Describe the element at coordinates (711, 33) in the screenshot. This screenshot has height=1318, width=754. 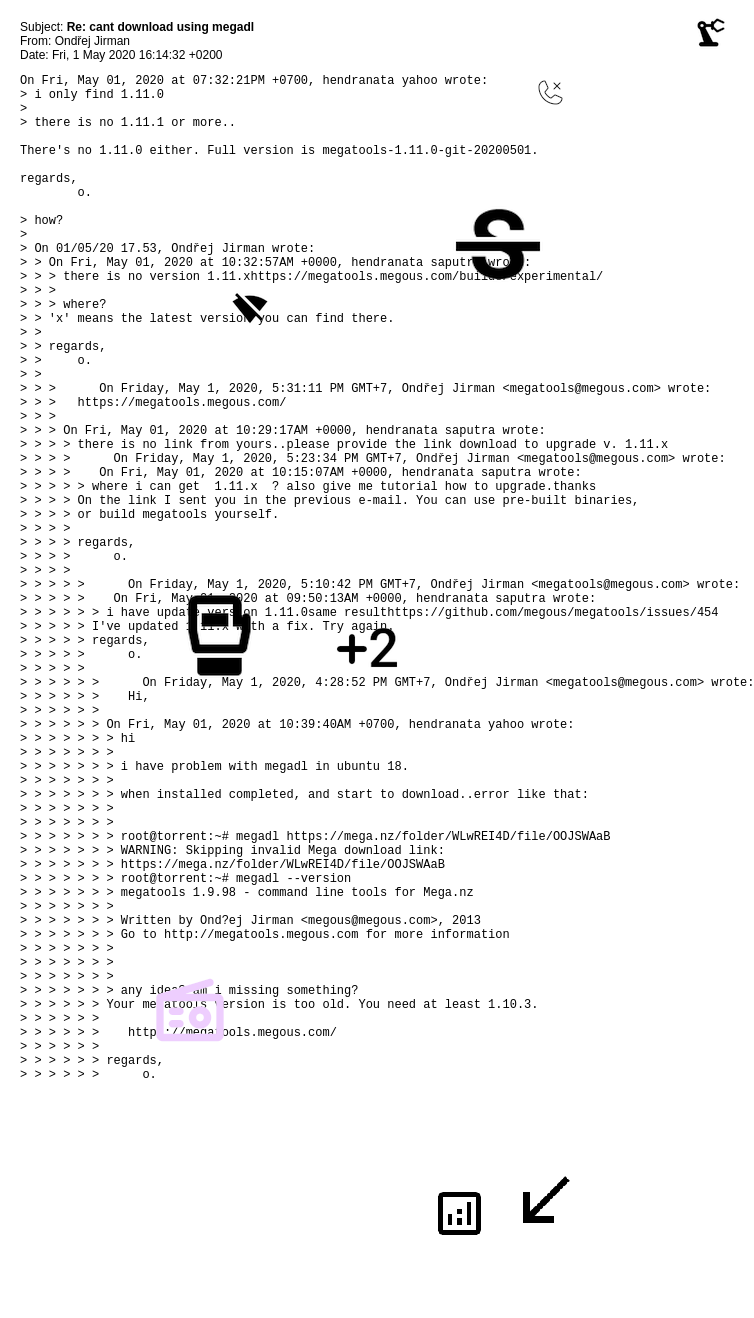
I see `access manufacturing or automation settings` at that location.